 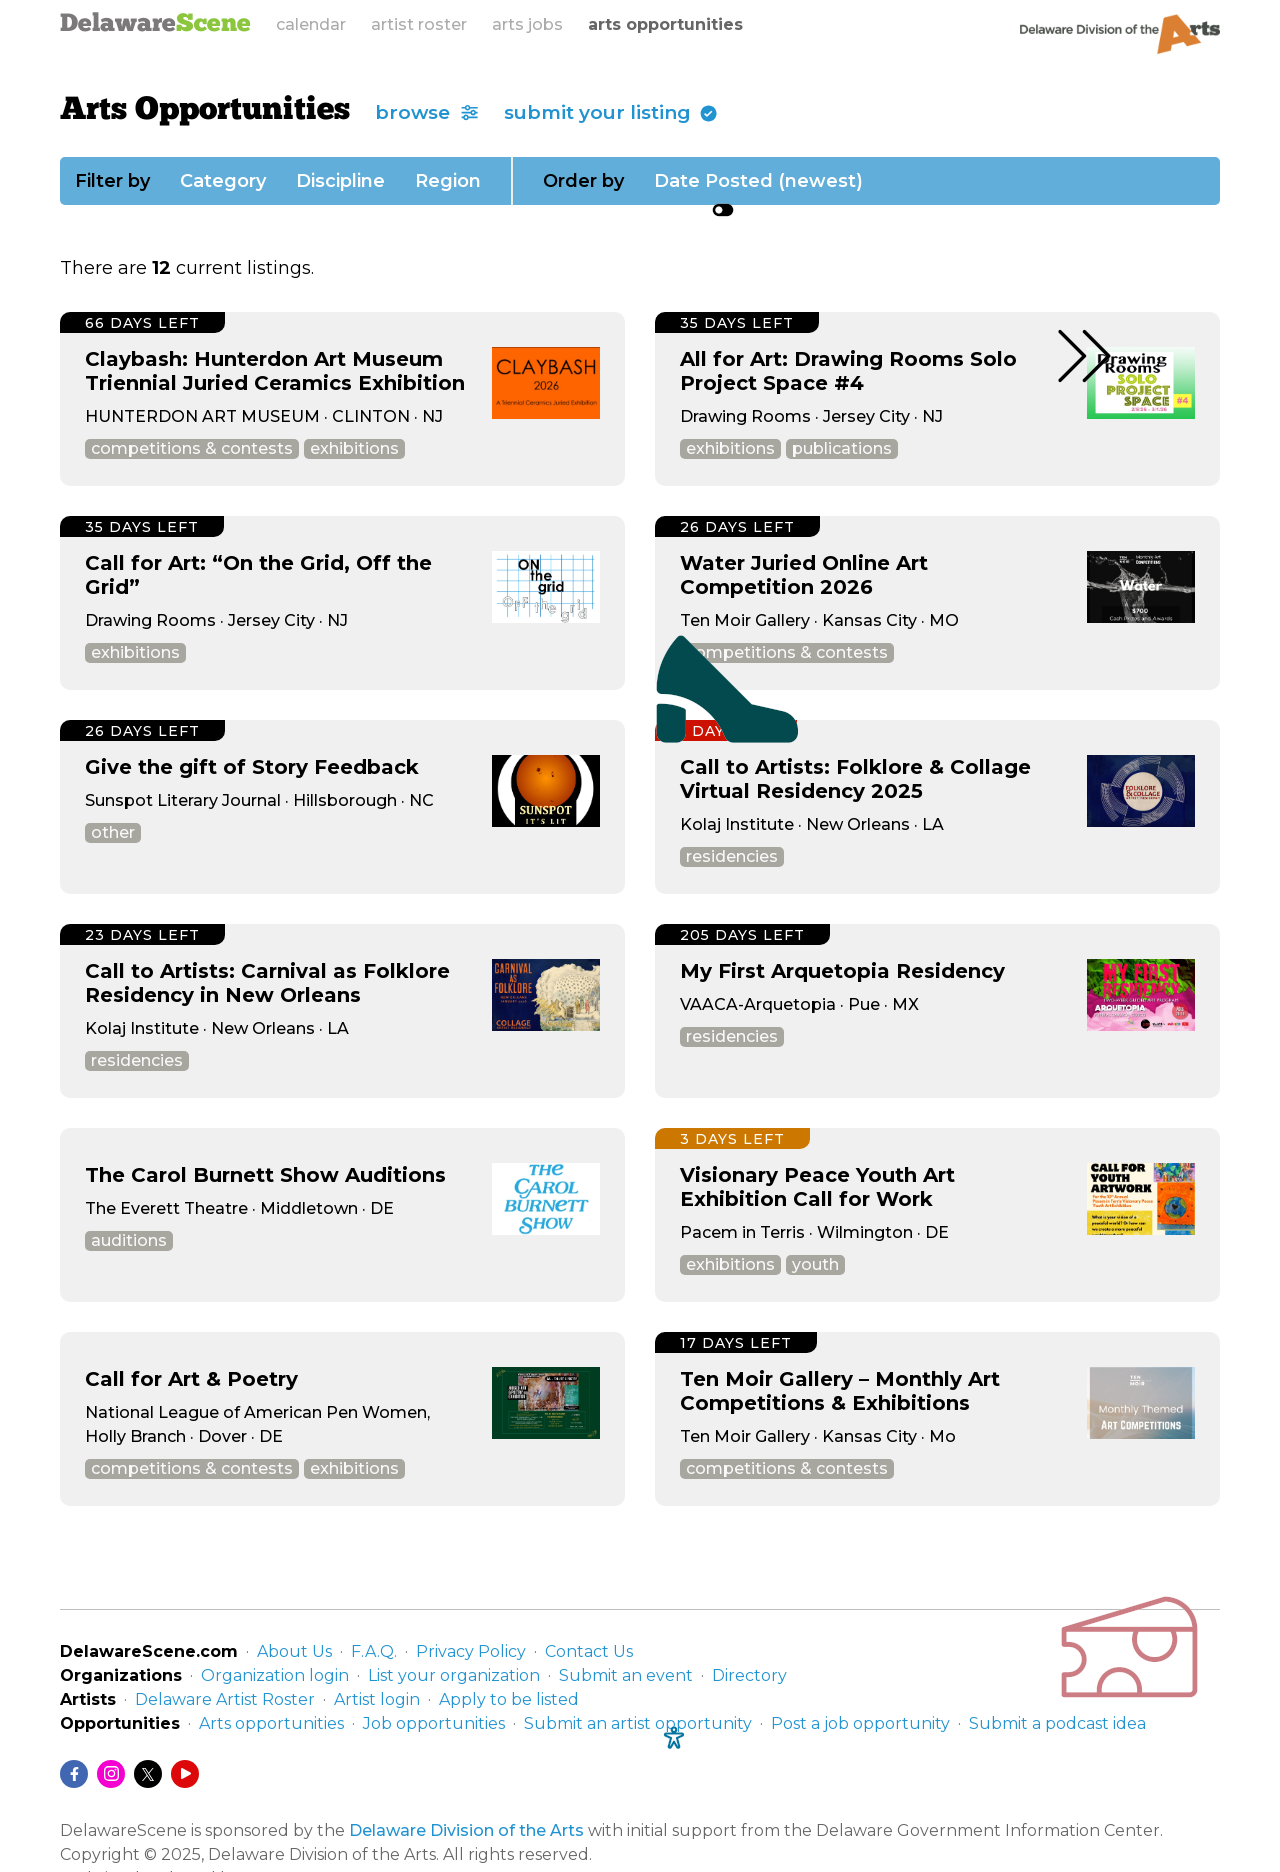 I want to click on cheese or dairy category in a food app, so click(x=1129, y=1654).